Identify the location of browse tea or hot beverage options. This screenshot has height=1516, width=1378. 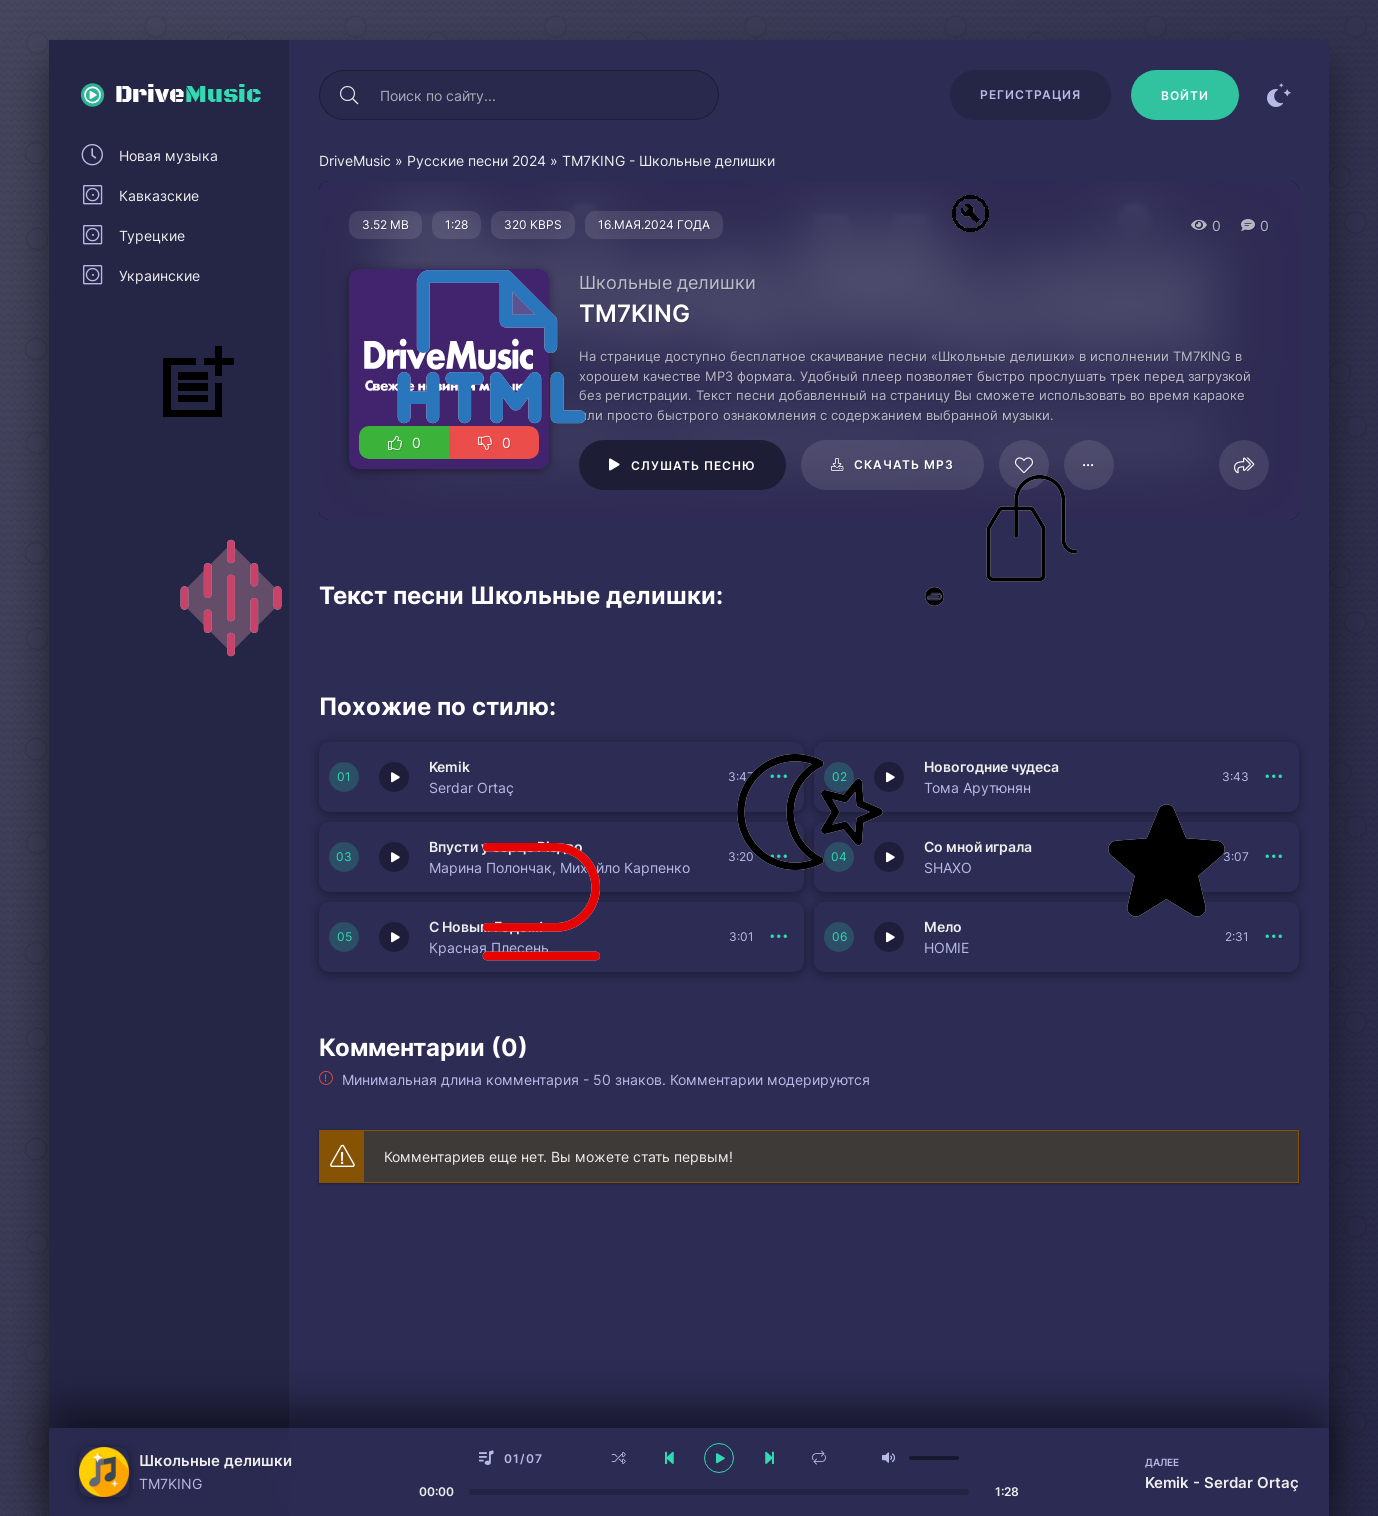
(1028, 532).